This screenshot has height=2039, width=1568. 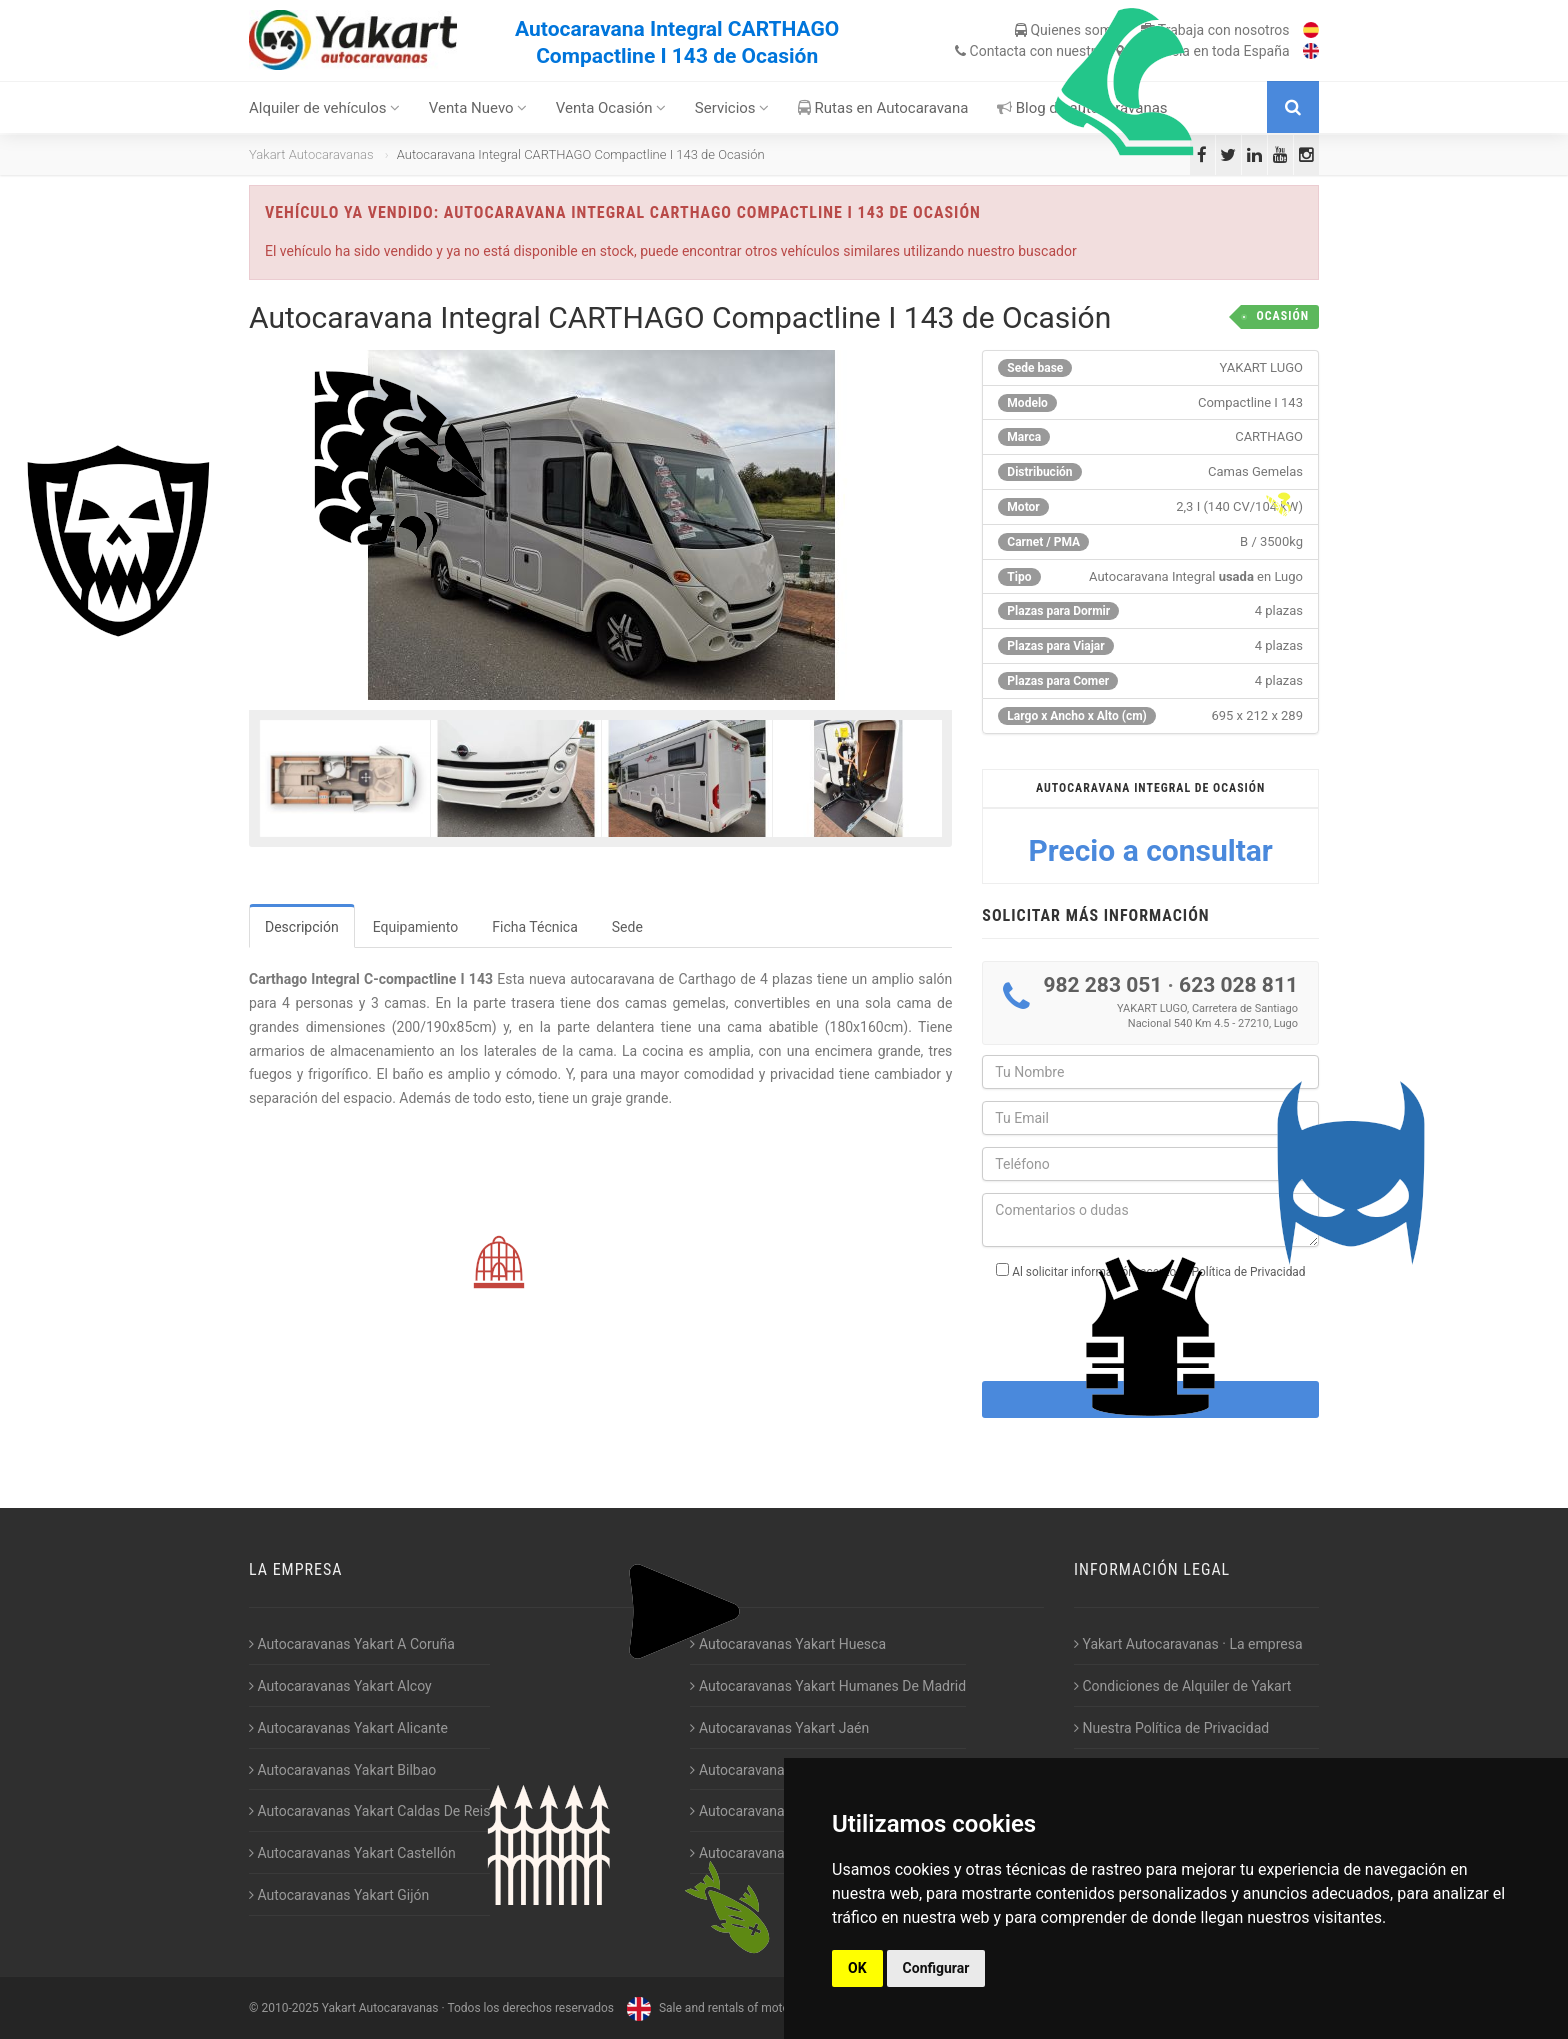 What do you see at coordinates (1150, 1336) in the screenshot?
I see `equip body armor or protective gear` at bounding box center [1150, 1336].